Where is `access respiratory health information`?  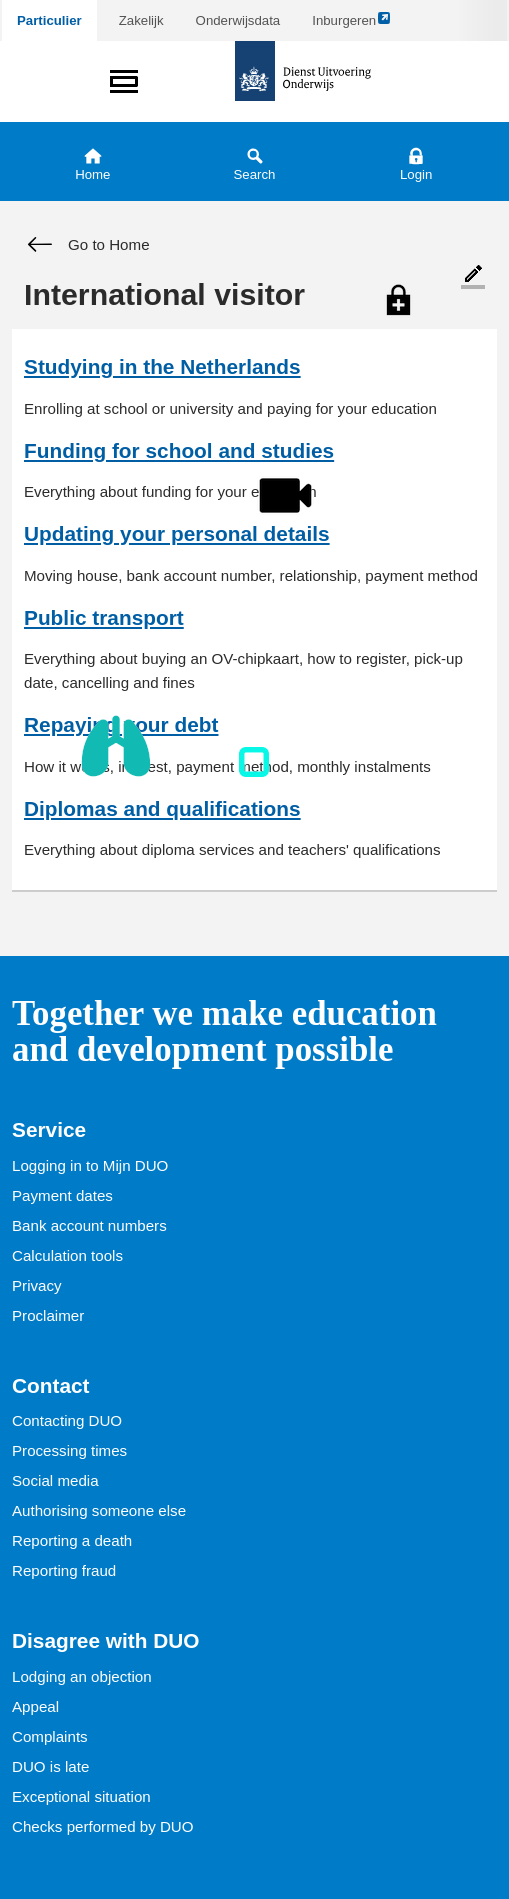
access respiratory health information is located at coordinates (116, 746).